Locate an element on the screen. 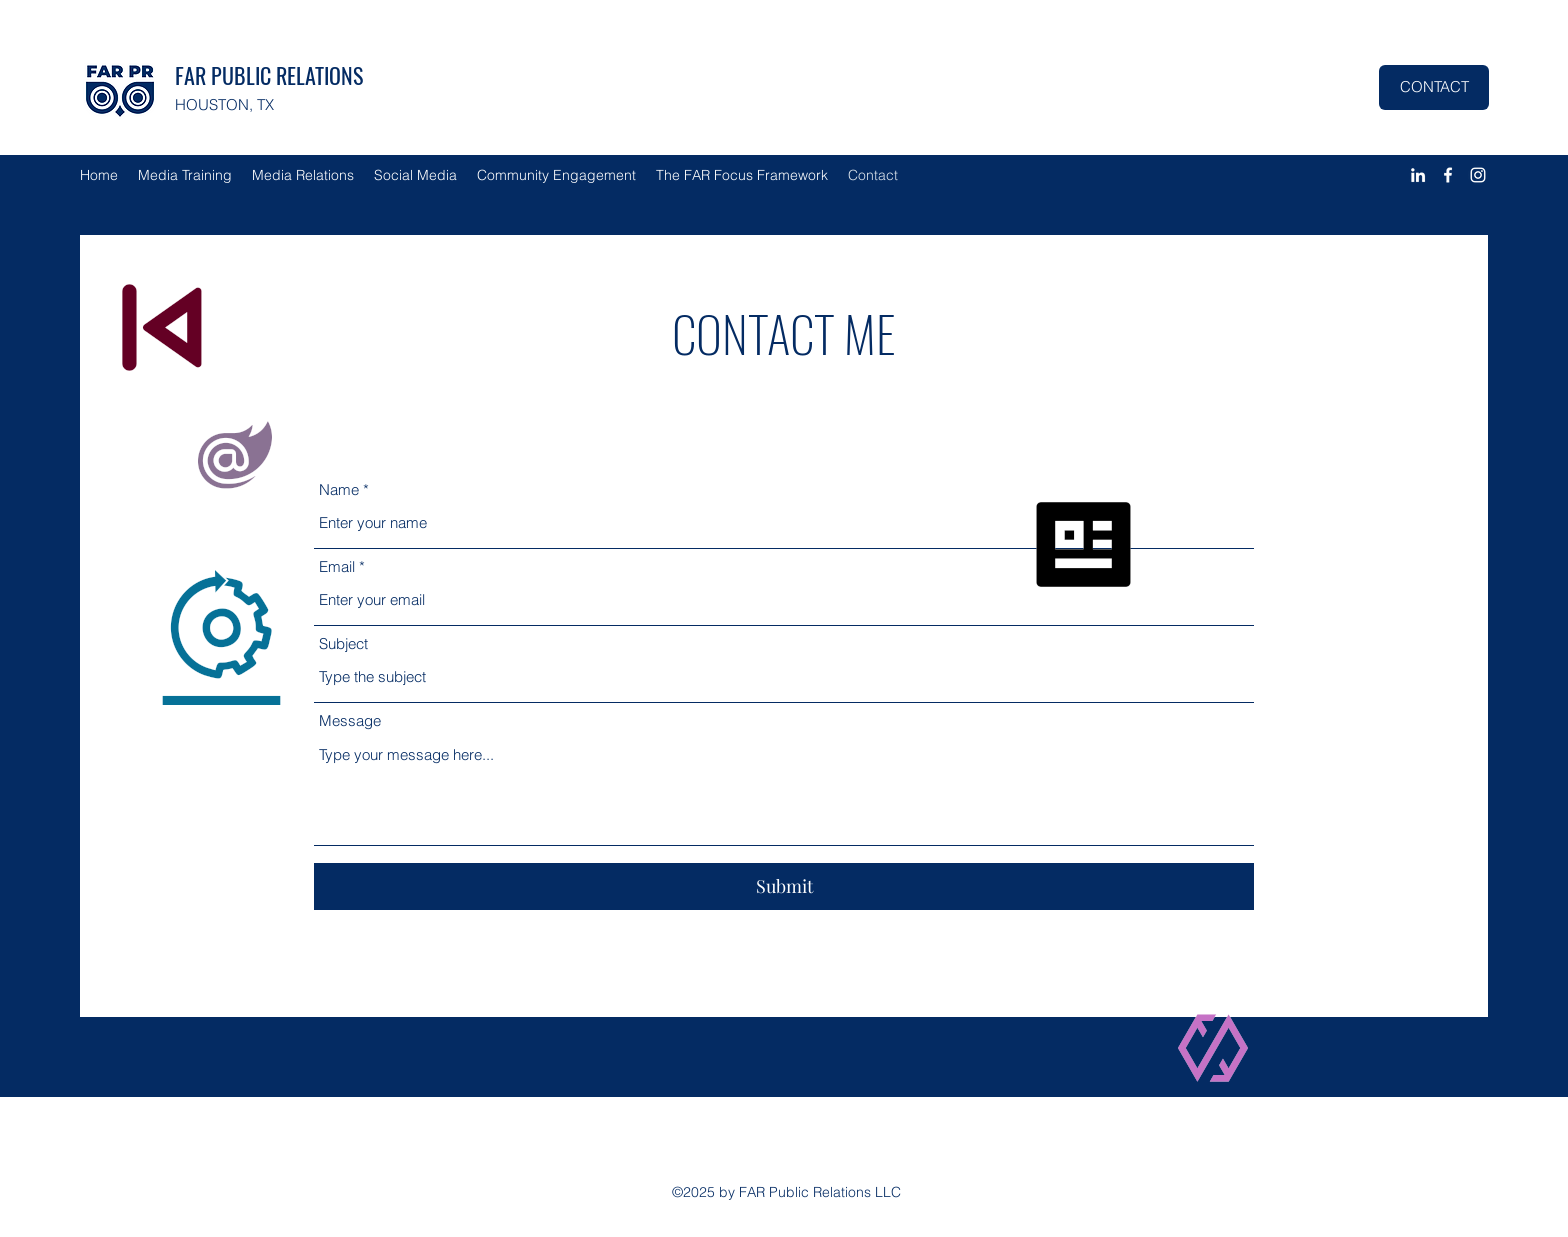 The image size is (1568, 1237). xendit payment platform logo is located at coordinates (1213, 1048).